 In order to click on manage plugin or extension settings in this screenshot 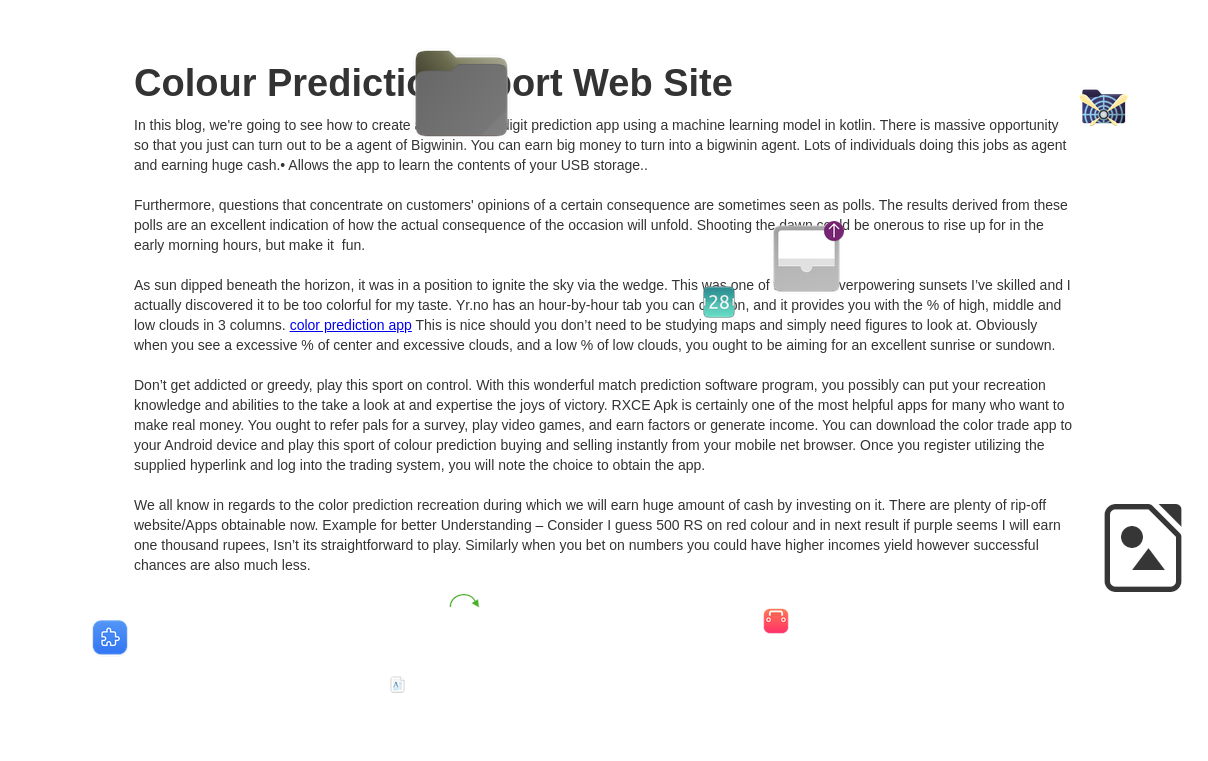, I will do `click(110, 638)`.